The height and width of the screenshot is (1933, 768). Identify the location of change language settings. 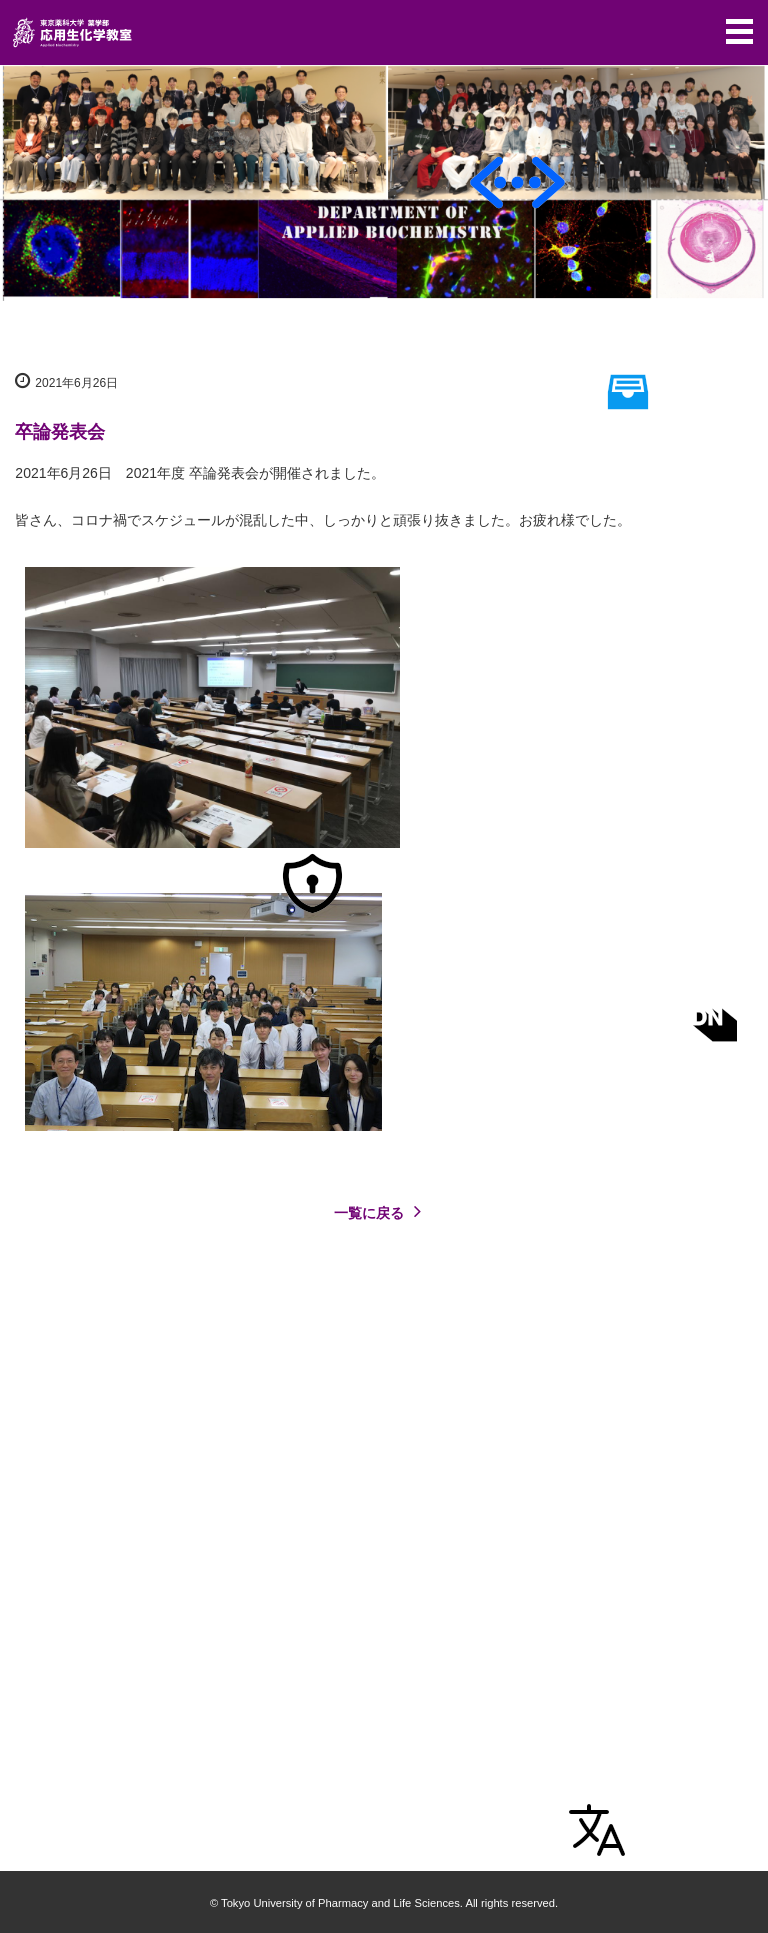
(597, 1830).